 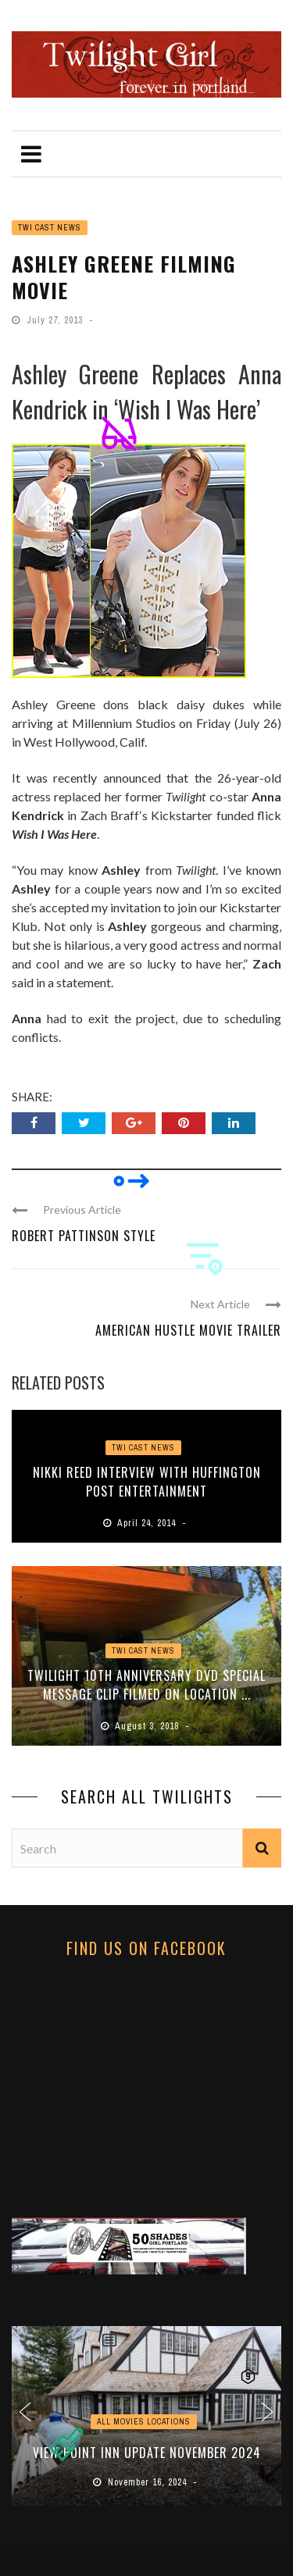 What do you see at coordinates (119, 433) in the screenshot?
I see `disable reading mode` at bounding box center [119, 433].